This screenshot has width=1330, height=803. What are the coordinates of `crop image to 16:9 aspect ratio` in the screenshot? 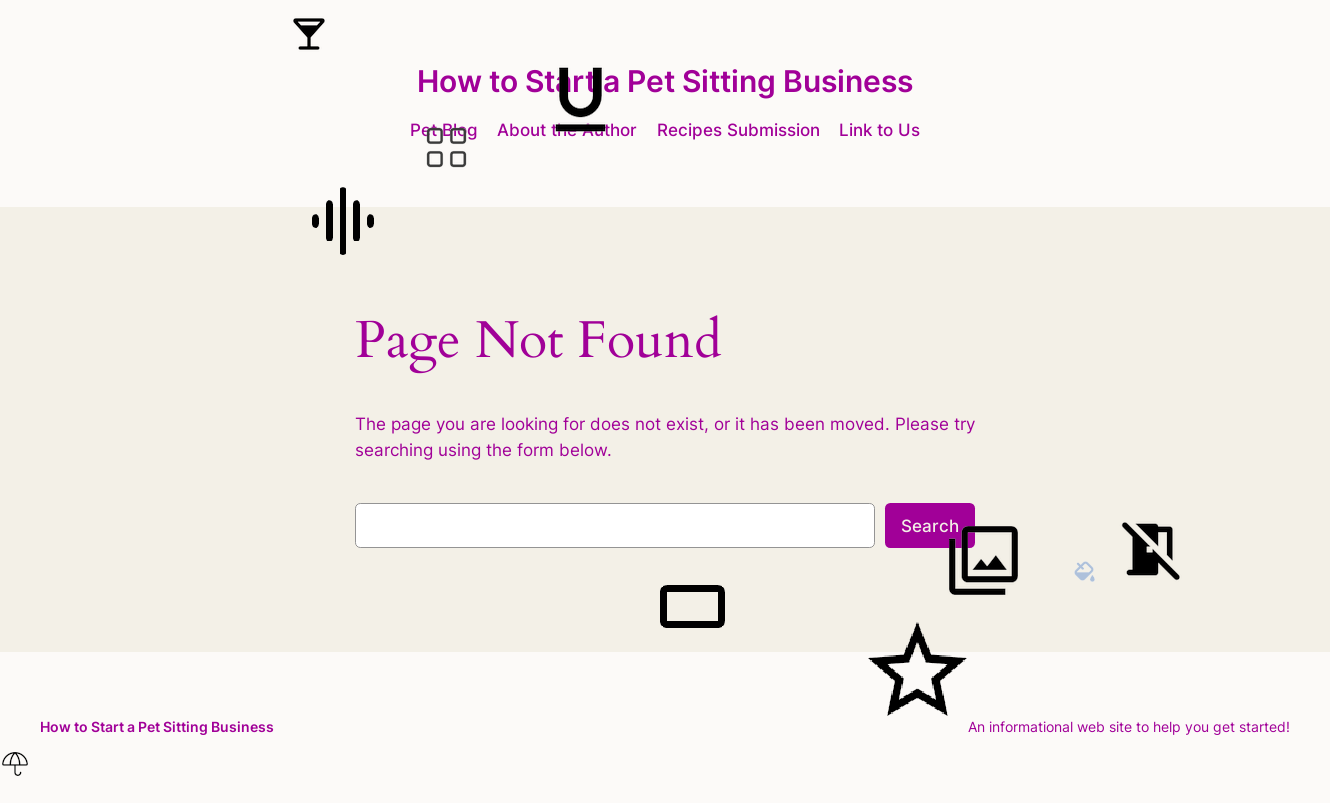 It's located at (692, 606).